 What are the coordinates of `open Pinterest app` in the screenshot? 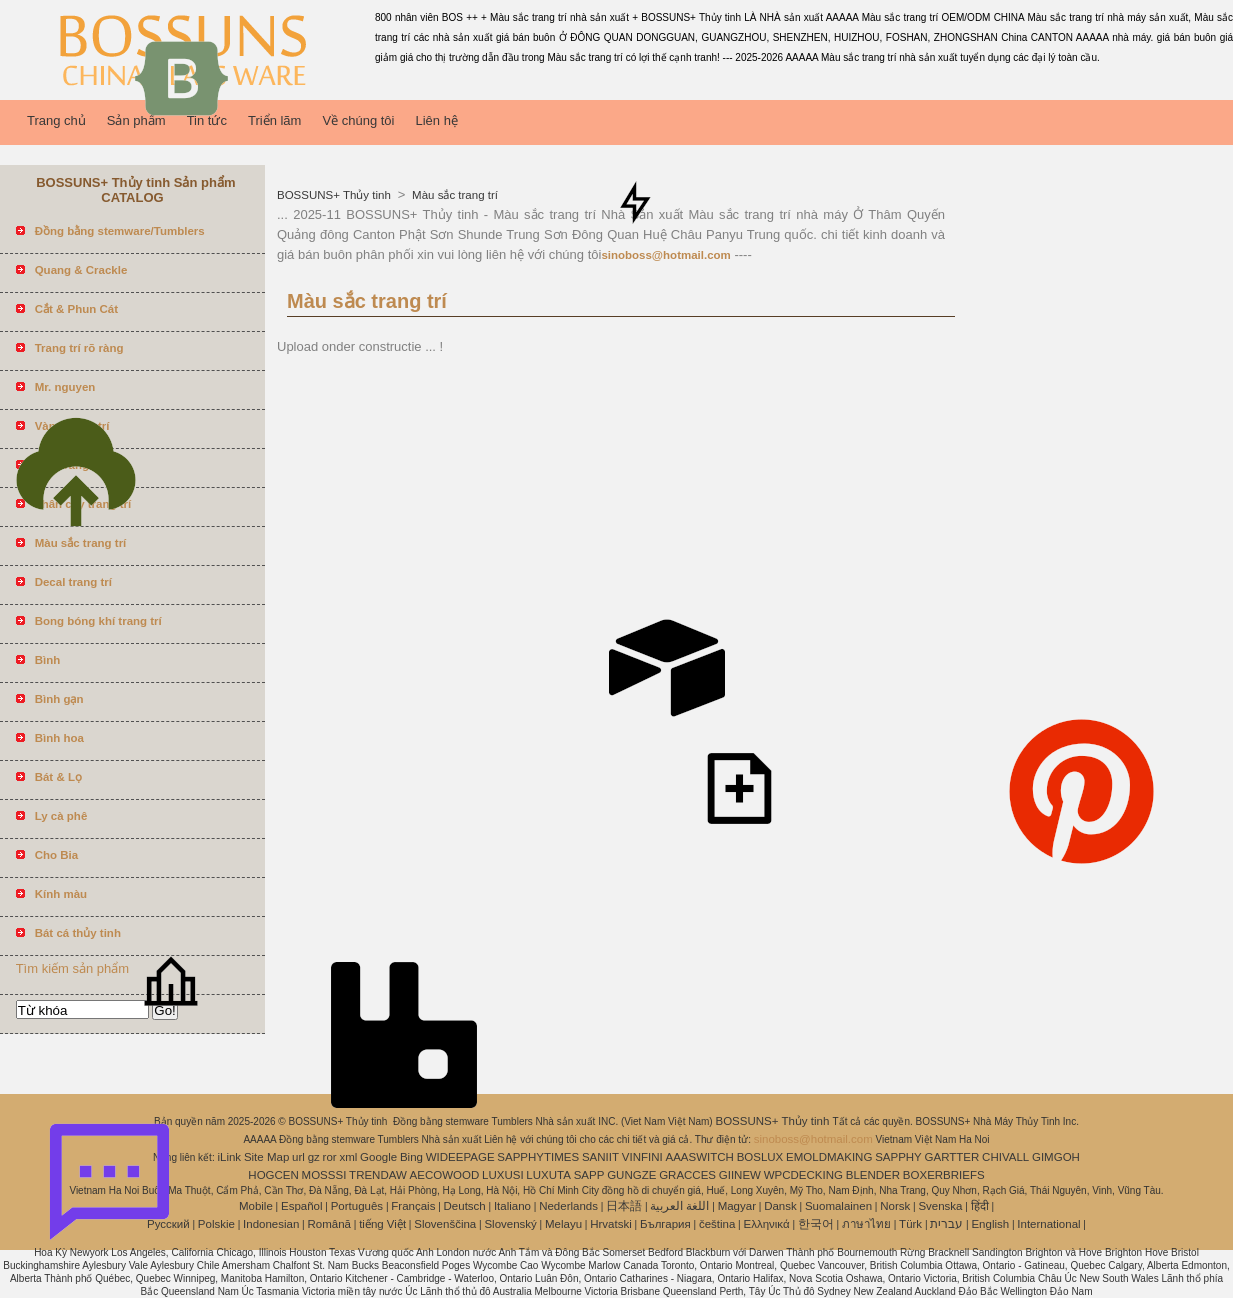 It's located at (1081, 791).